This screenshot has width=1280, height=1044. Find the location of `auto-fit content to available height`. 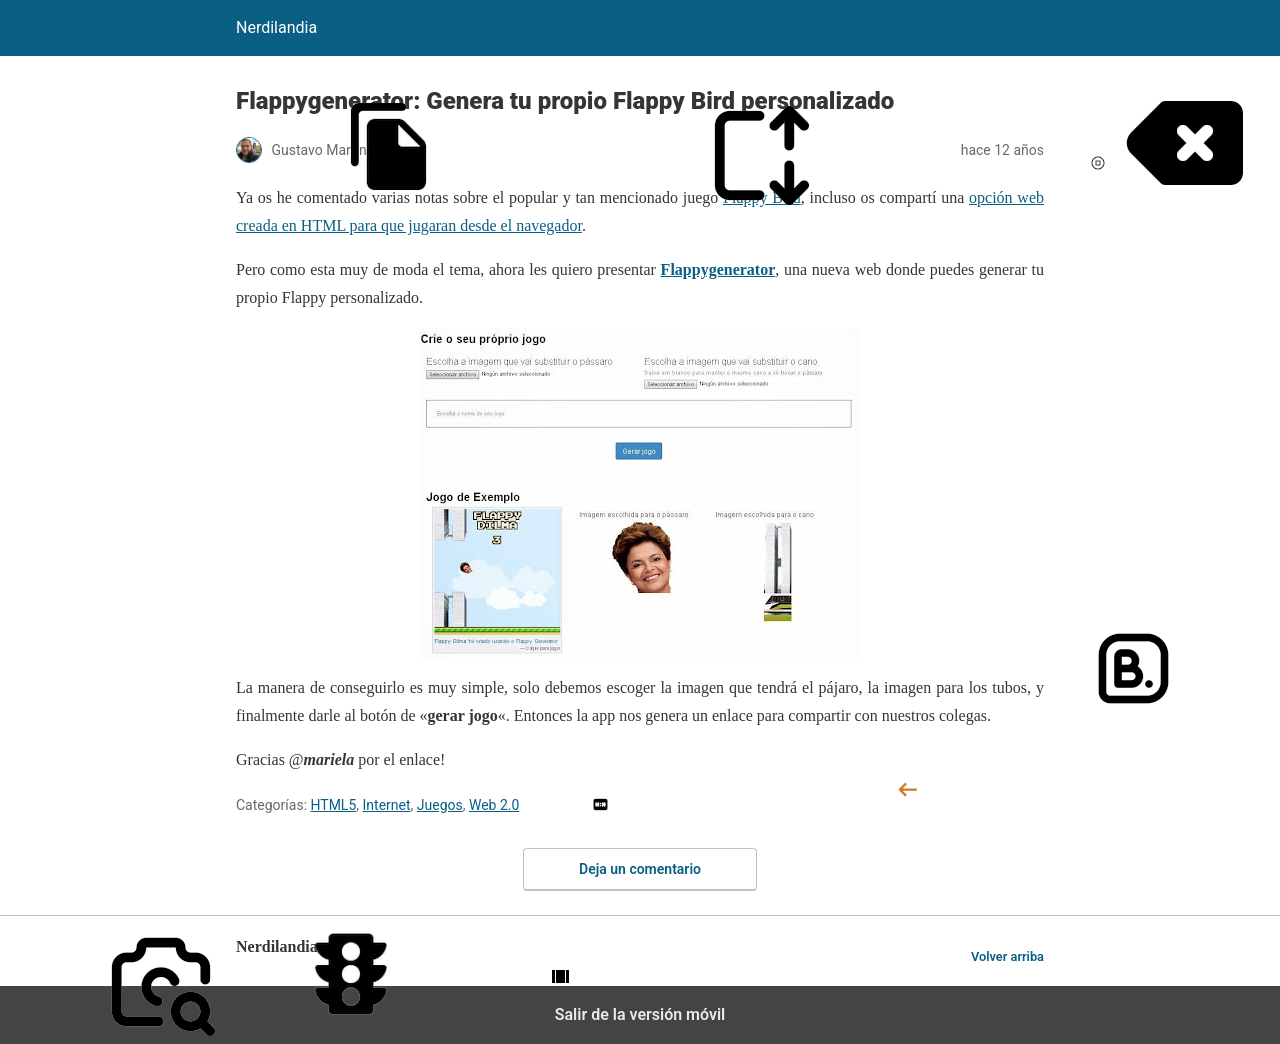

auto-fit content to available height is located at coordinates (759, 155).